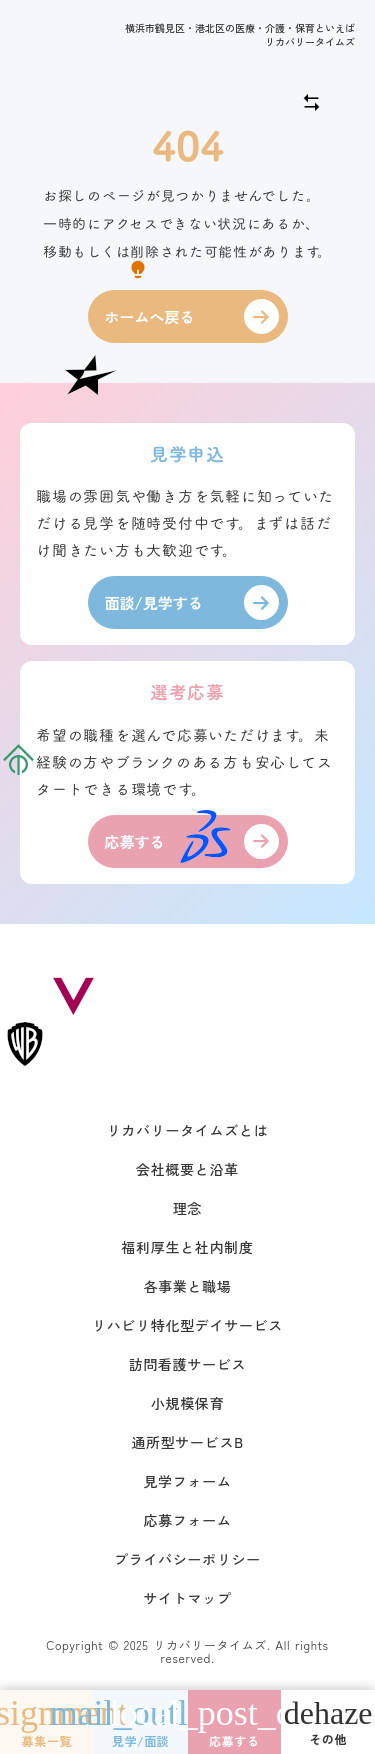 Image resolution: width=375 pixels, height=1754 pixels. Describe the element at coordinates (91, 375) in the screenshot. I see `visit the ESEA gaming platform` at that location.